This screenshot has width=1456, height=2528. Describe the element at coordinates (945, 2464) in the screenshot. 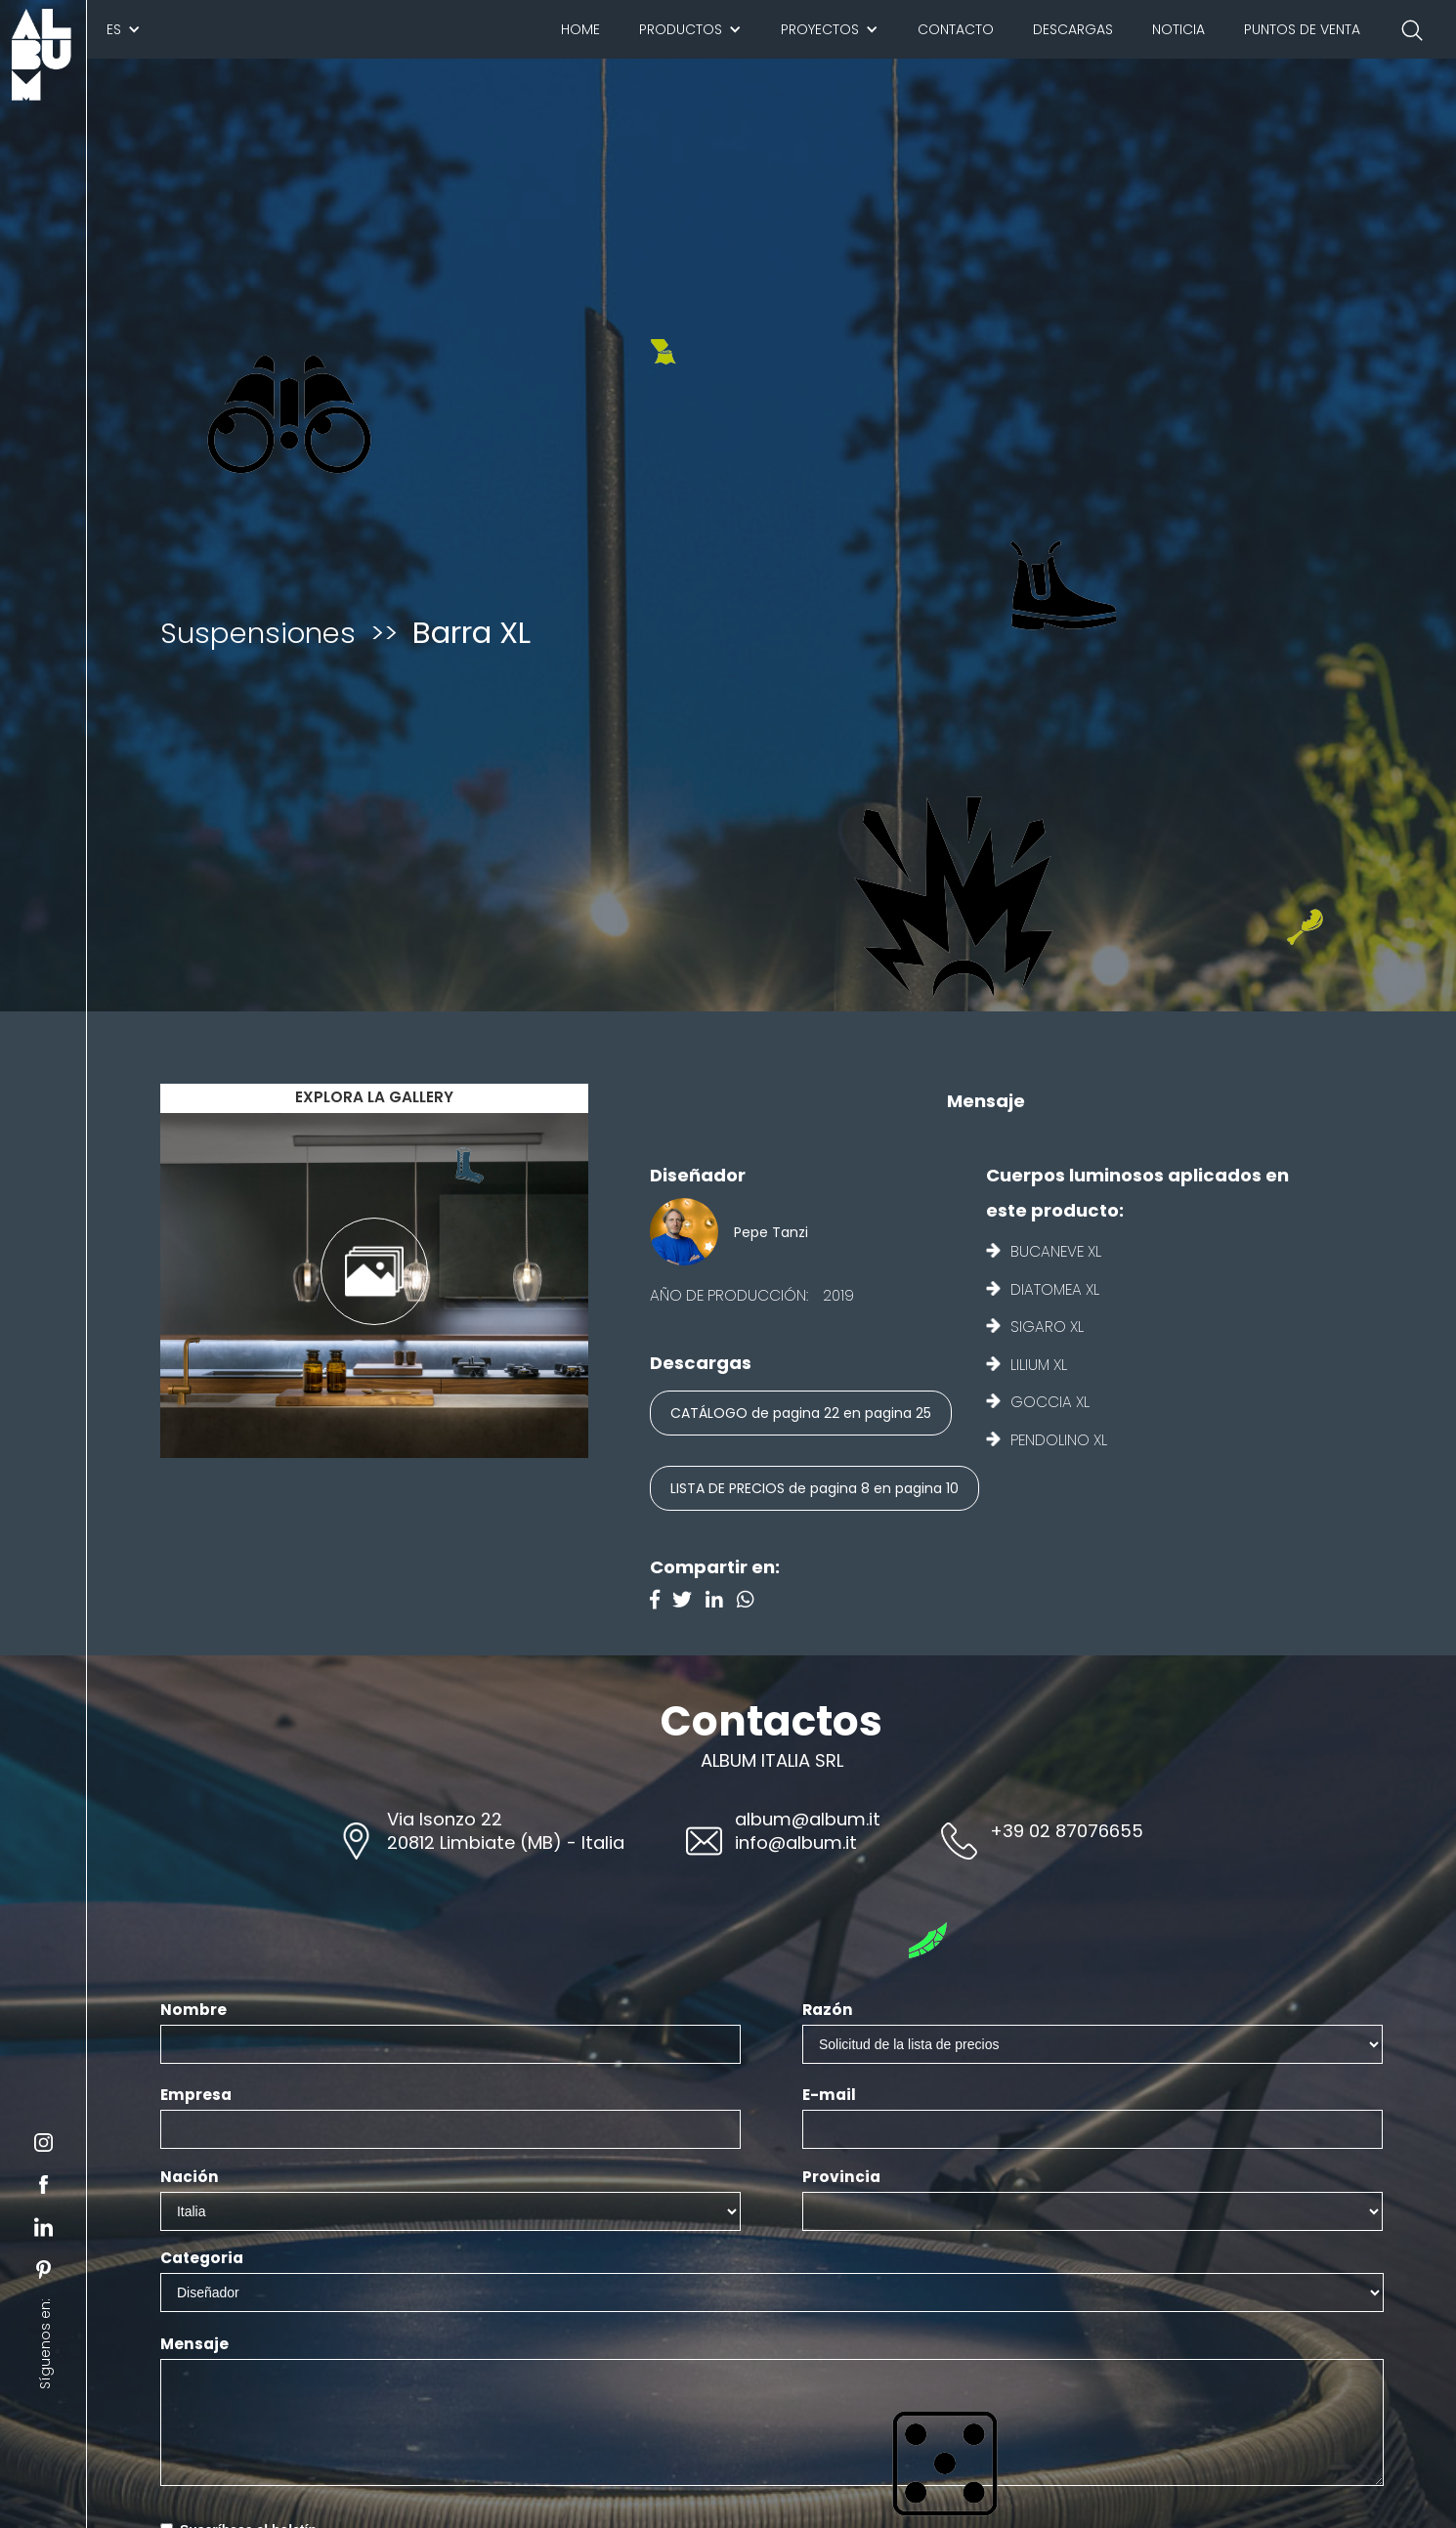

I see `roll the dice or take a random action` at that location.